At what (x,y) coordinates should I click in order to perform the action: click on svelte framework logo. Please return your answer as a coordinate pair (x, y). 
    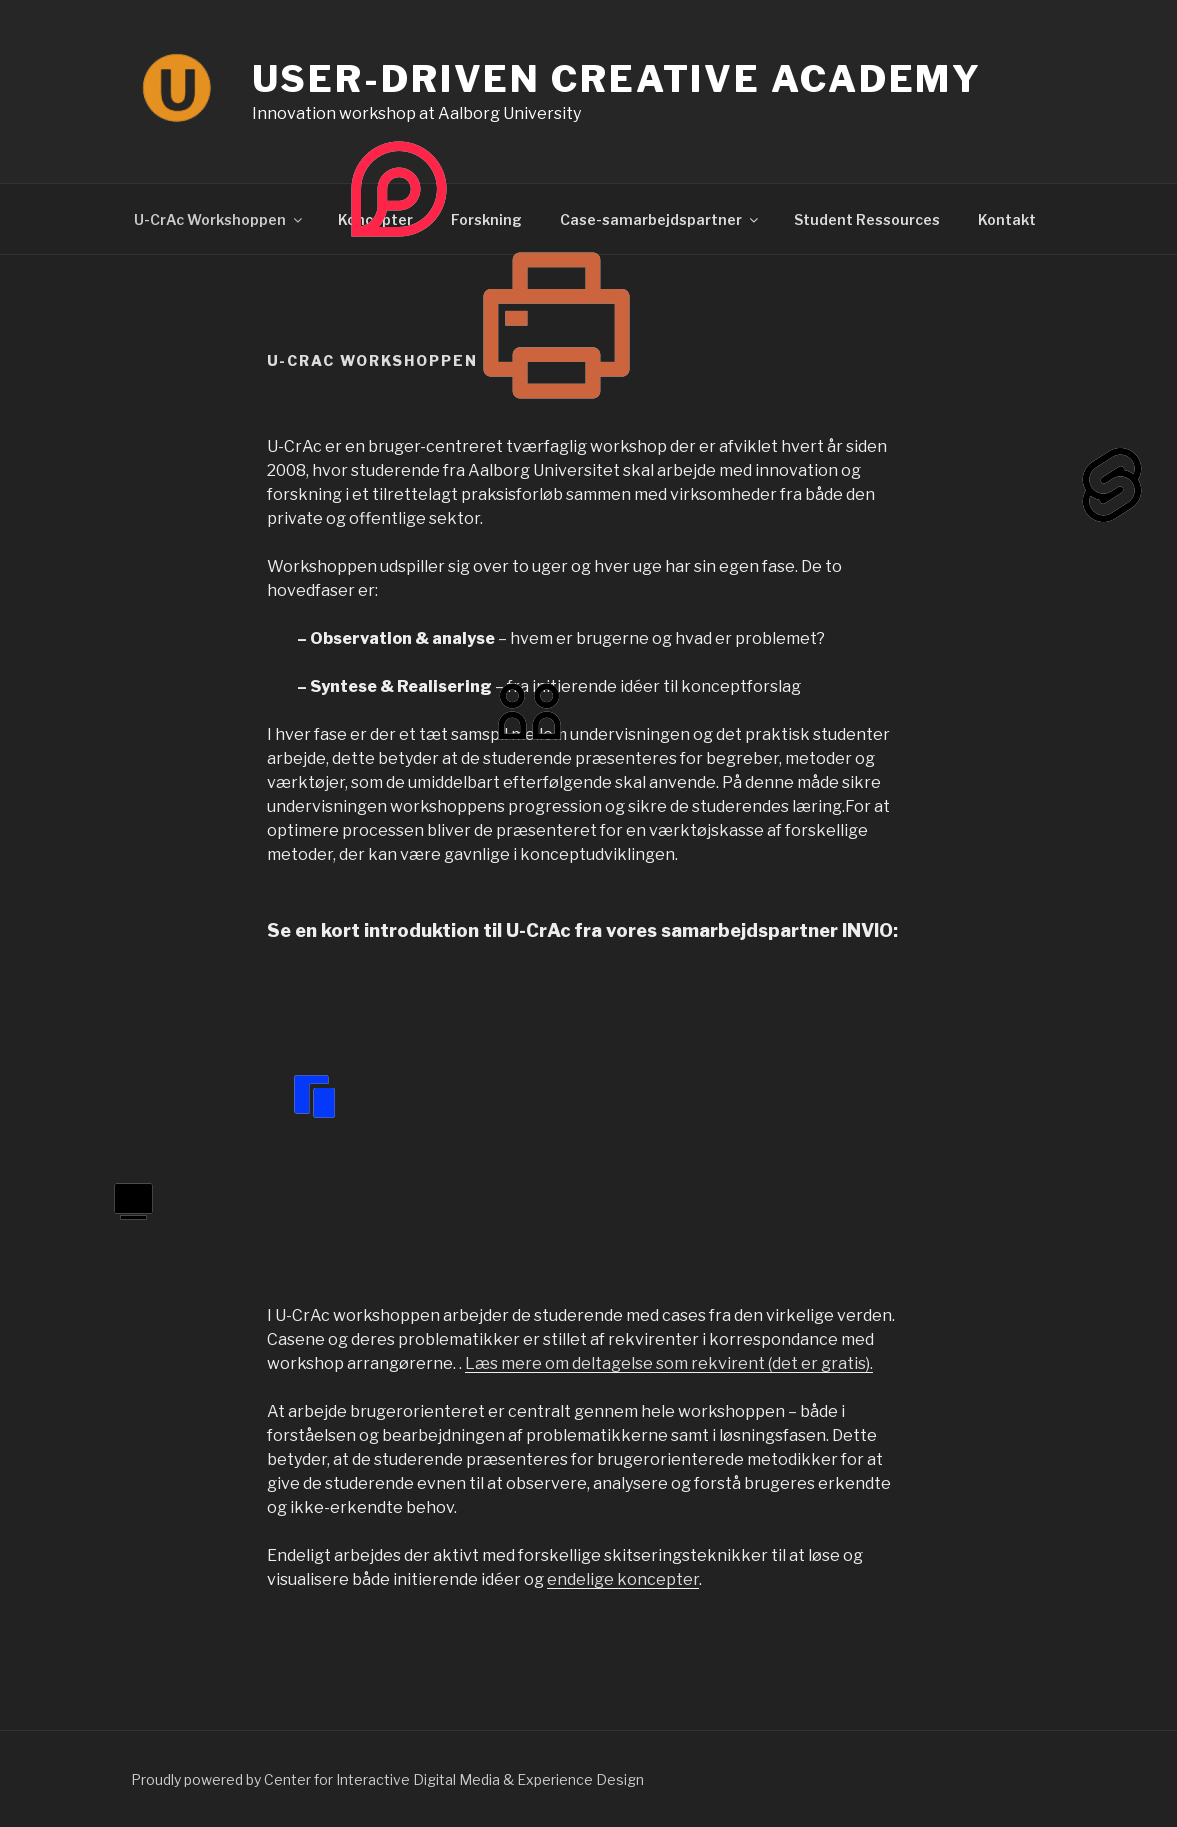
    Looking at the image, I should click on (1112, 485).